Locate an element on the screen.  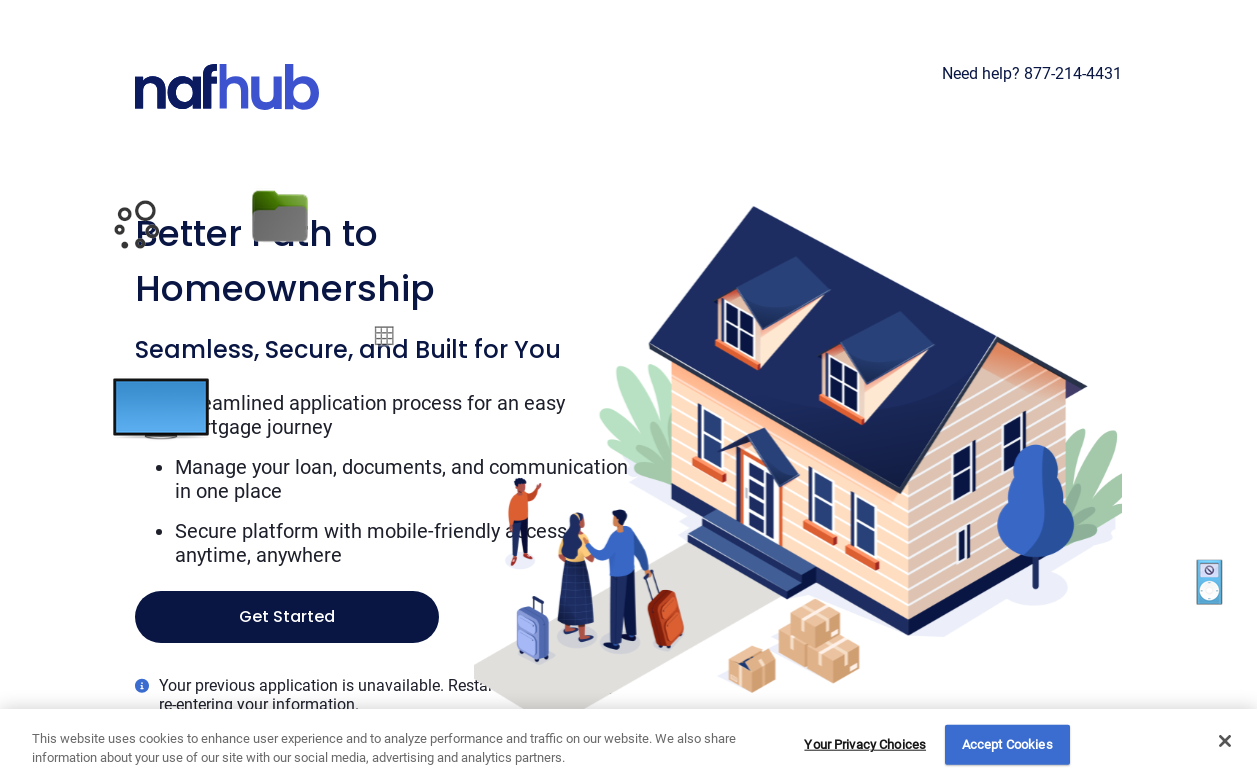
switch to grid view layout is located at coordinates (383, 336).